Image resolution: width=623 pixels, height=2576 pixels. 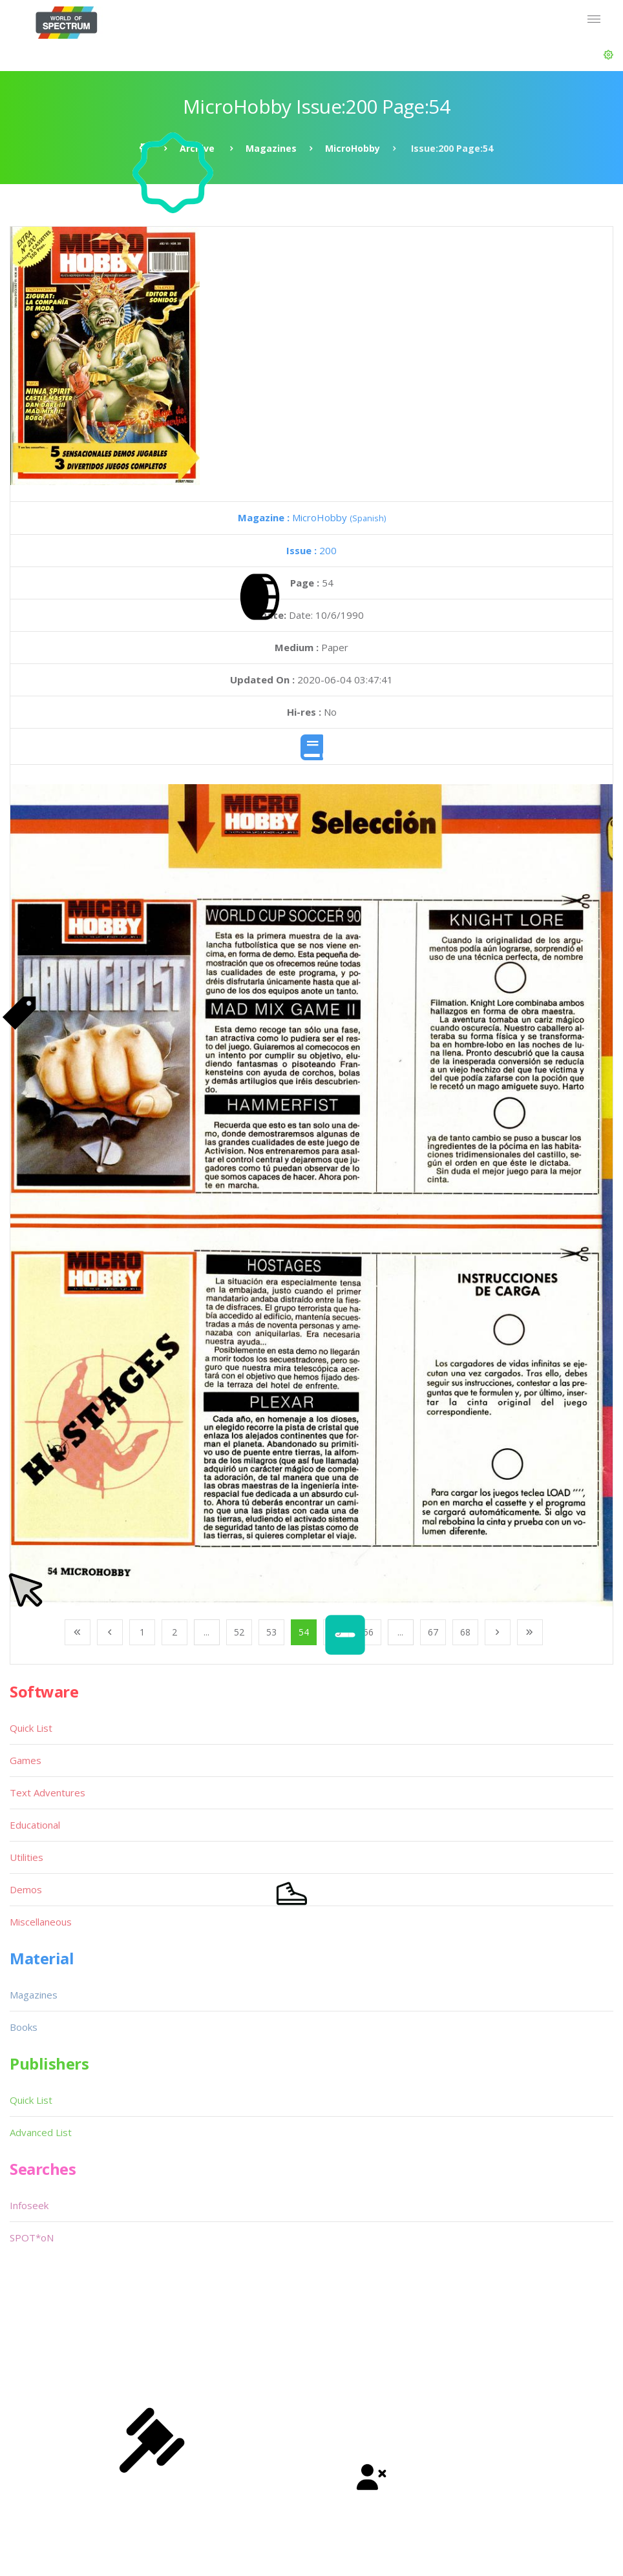 I want to click on remove an item from a list, so click(x=345, y=1635).